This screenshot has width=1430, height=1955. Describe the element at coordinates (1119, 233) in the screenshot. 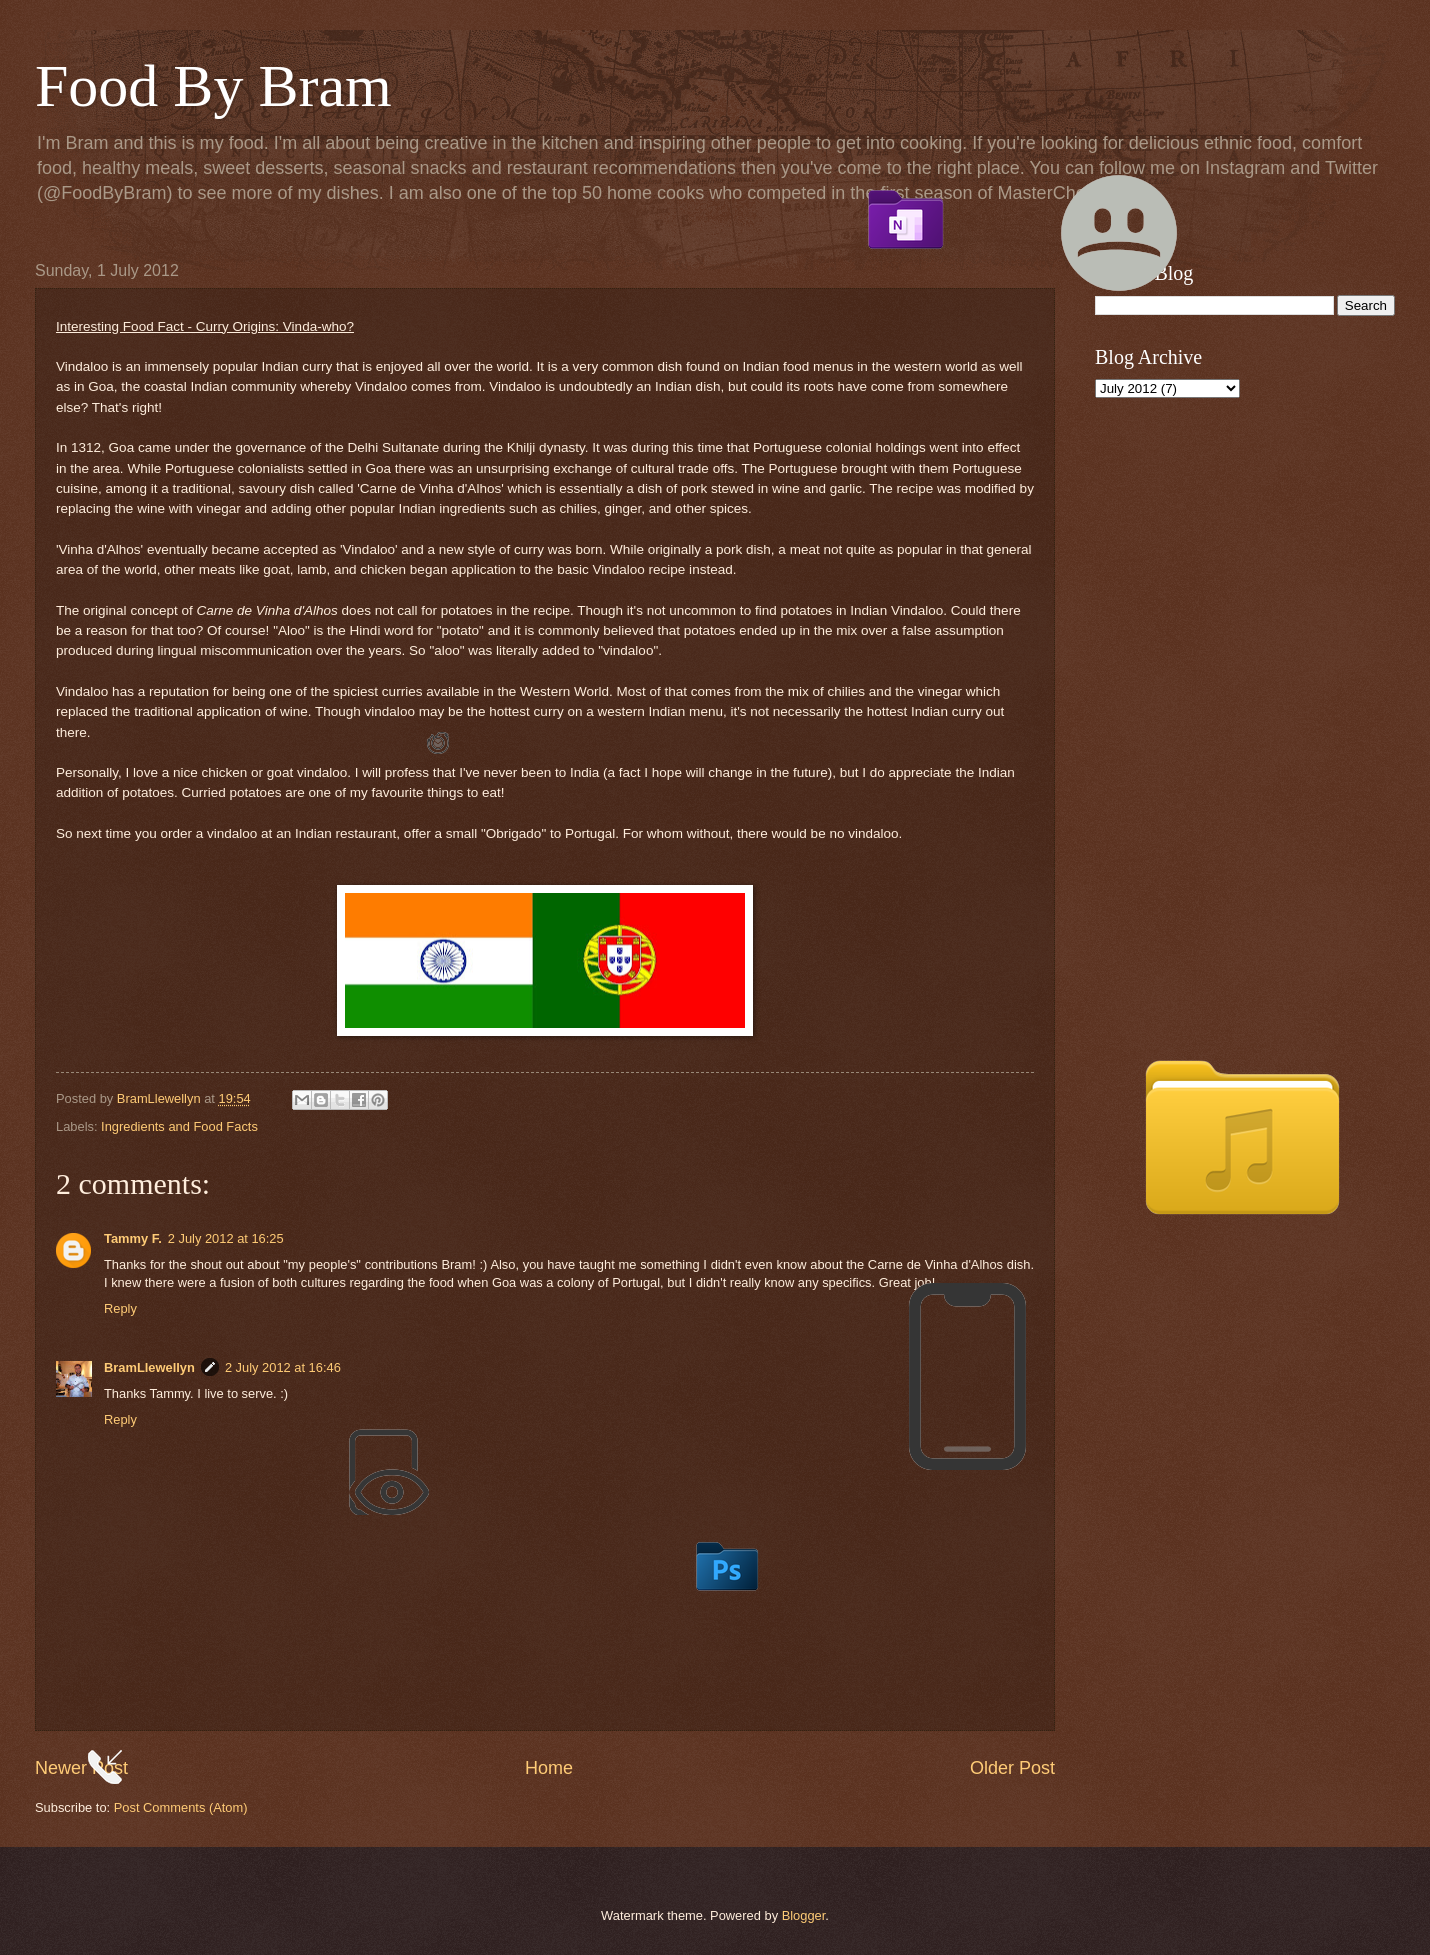

I see `indicates an error or unsuccessful action` at that location.